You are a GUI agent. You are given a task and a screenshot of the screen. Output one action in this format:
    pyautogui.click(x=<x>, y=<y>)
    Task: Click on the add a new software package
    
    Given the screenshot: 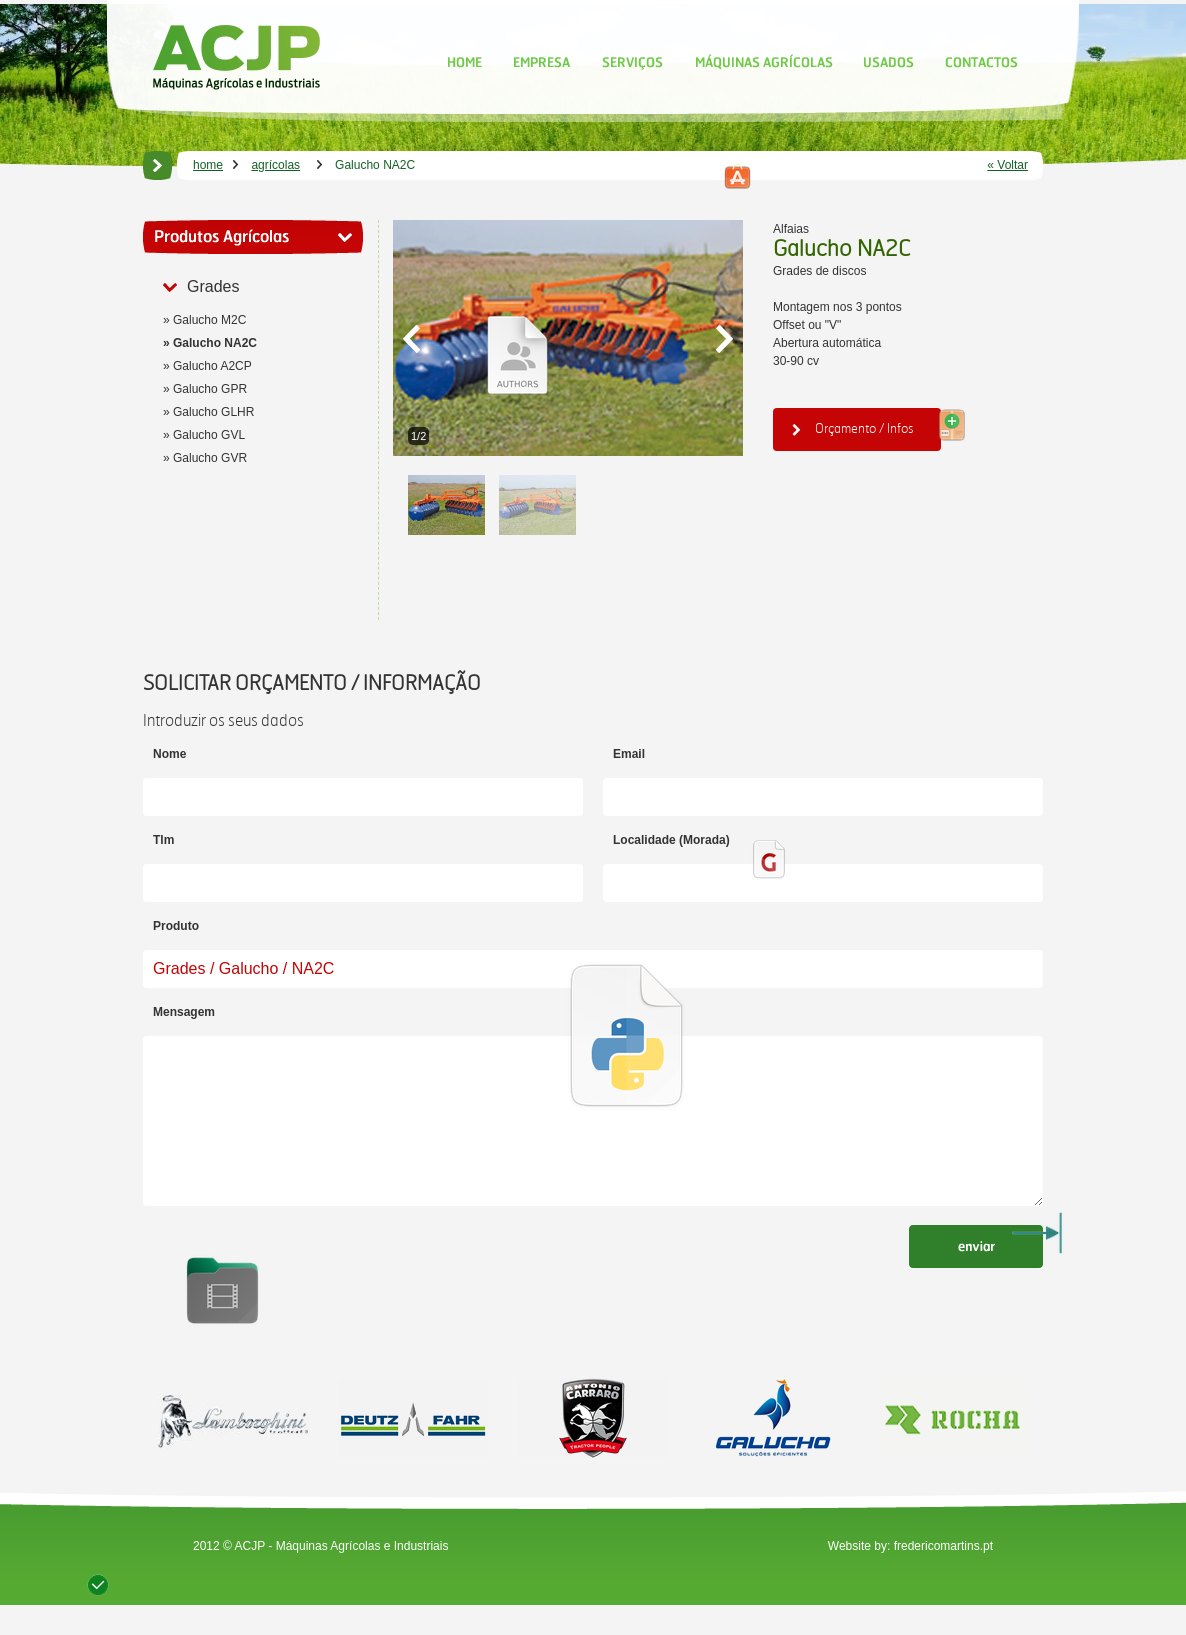 What is the action you would take?
    pyautogui.click(x=952, y=425)
    